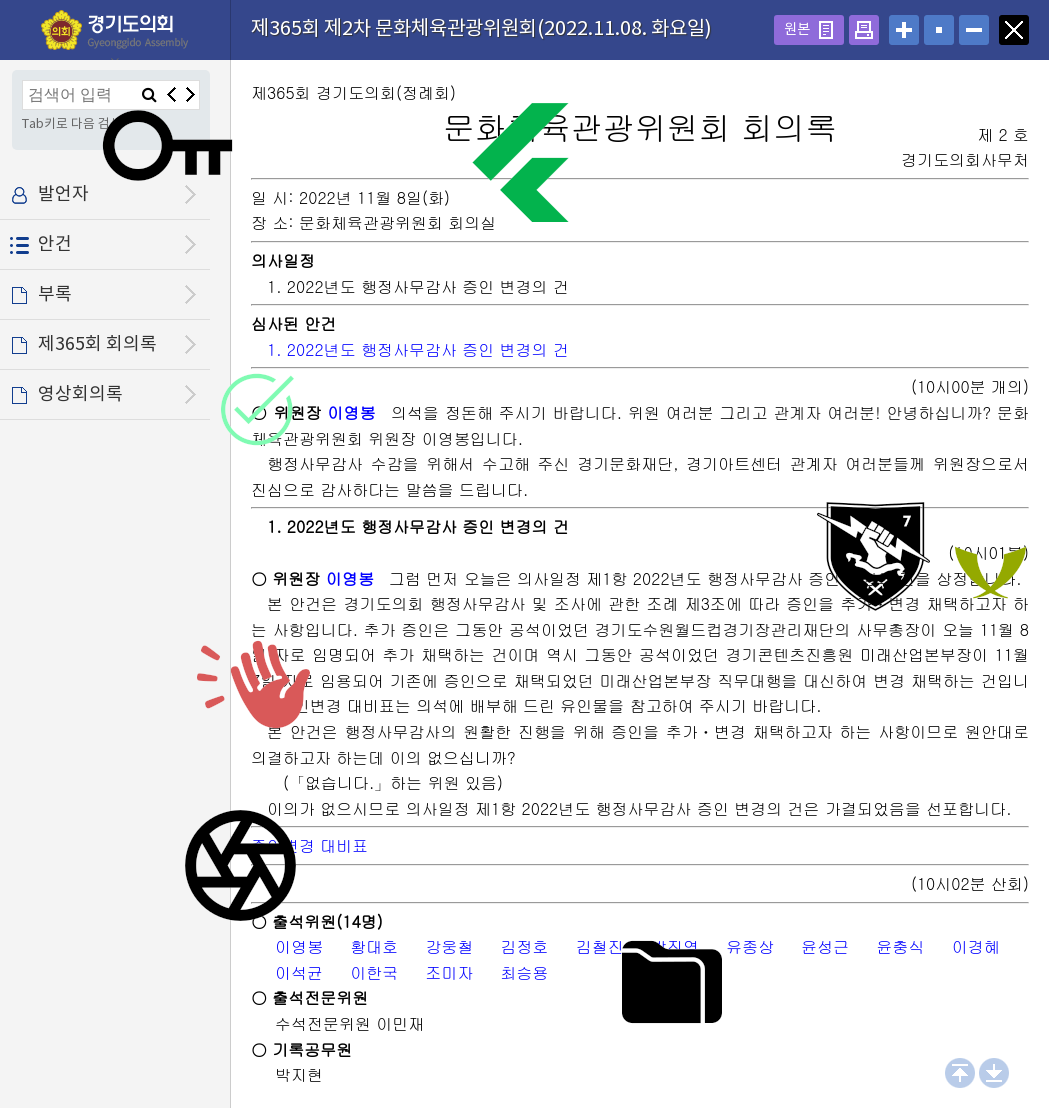 The width and height of the screenshot is (1049, 1108). Describe the element at coordinates (167, 145) in the screenshot. I see `access security or encryption settings` at that location.